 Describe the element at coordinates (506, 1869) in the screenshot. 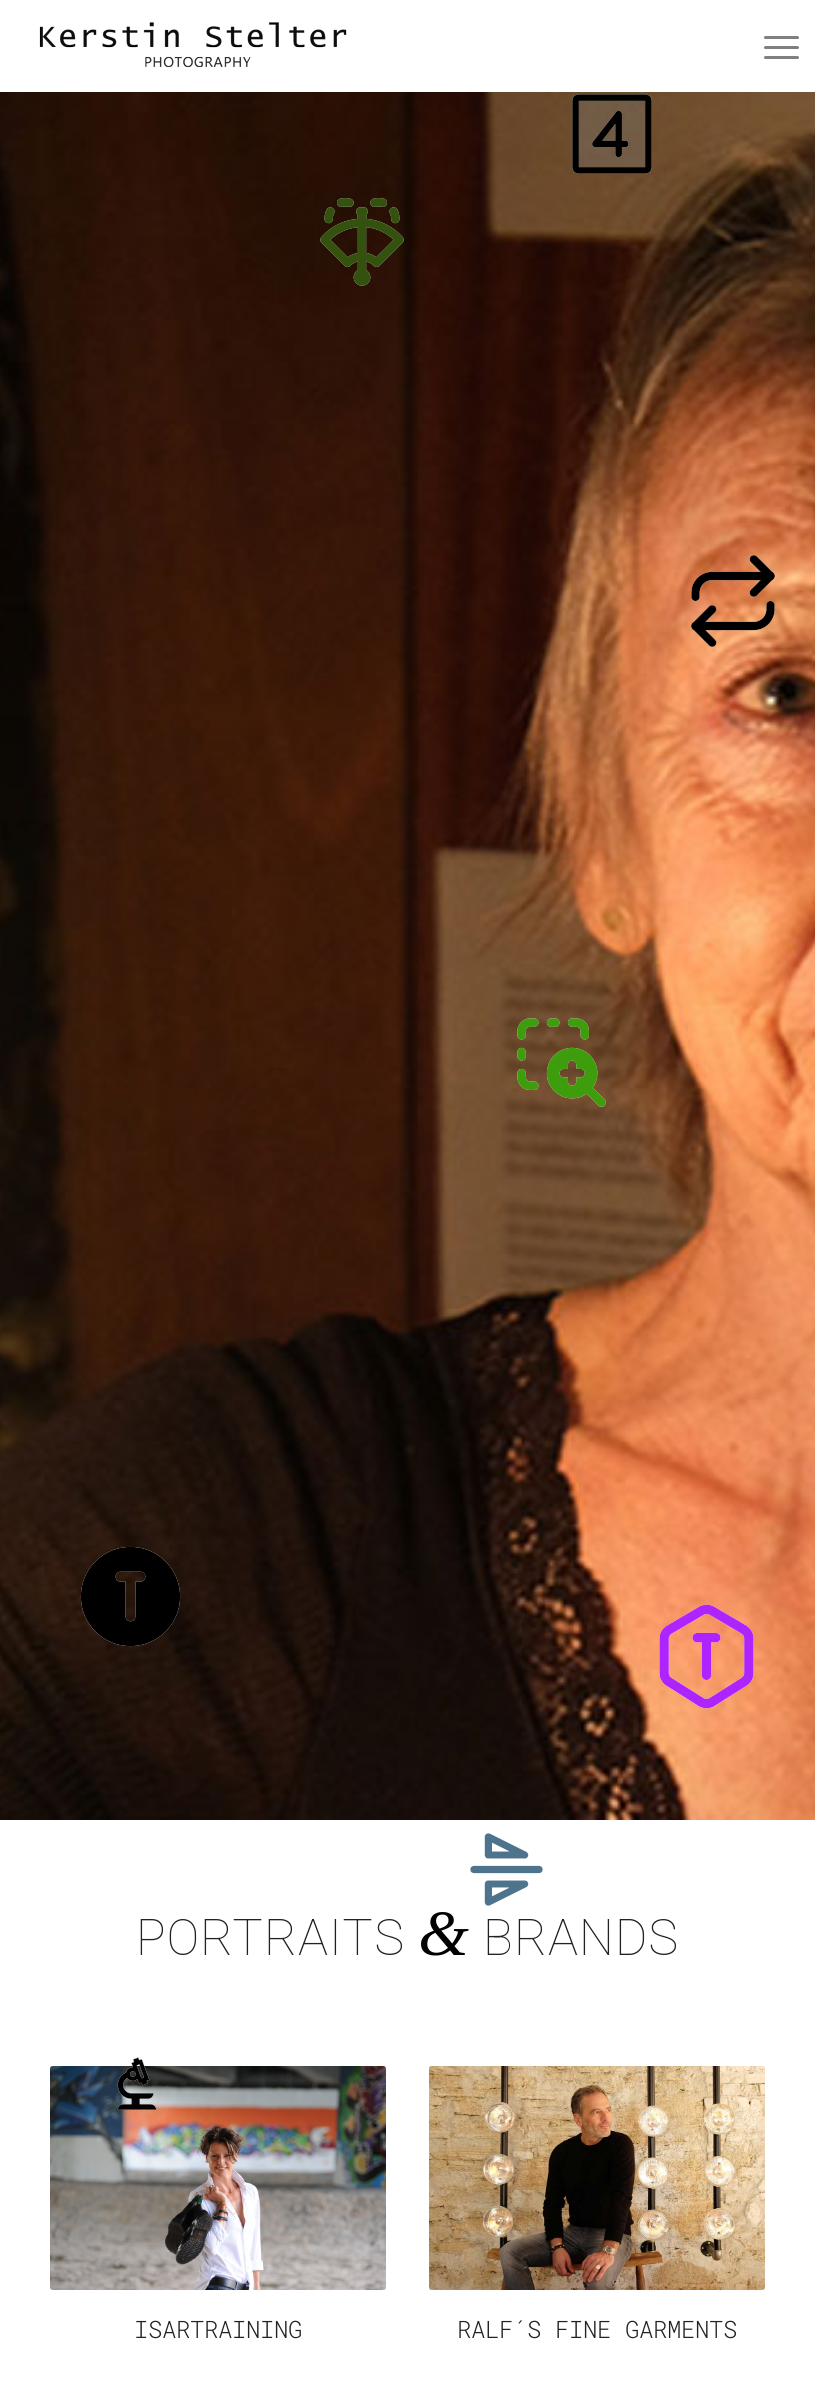

I see `flip image horizontally` at that location.